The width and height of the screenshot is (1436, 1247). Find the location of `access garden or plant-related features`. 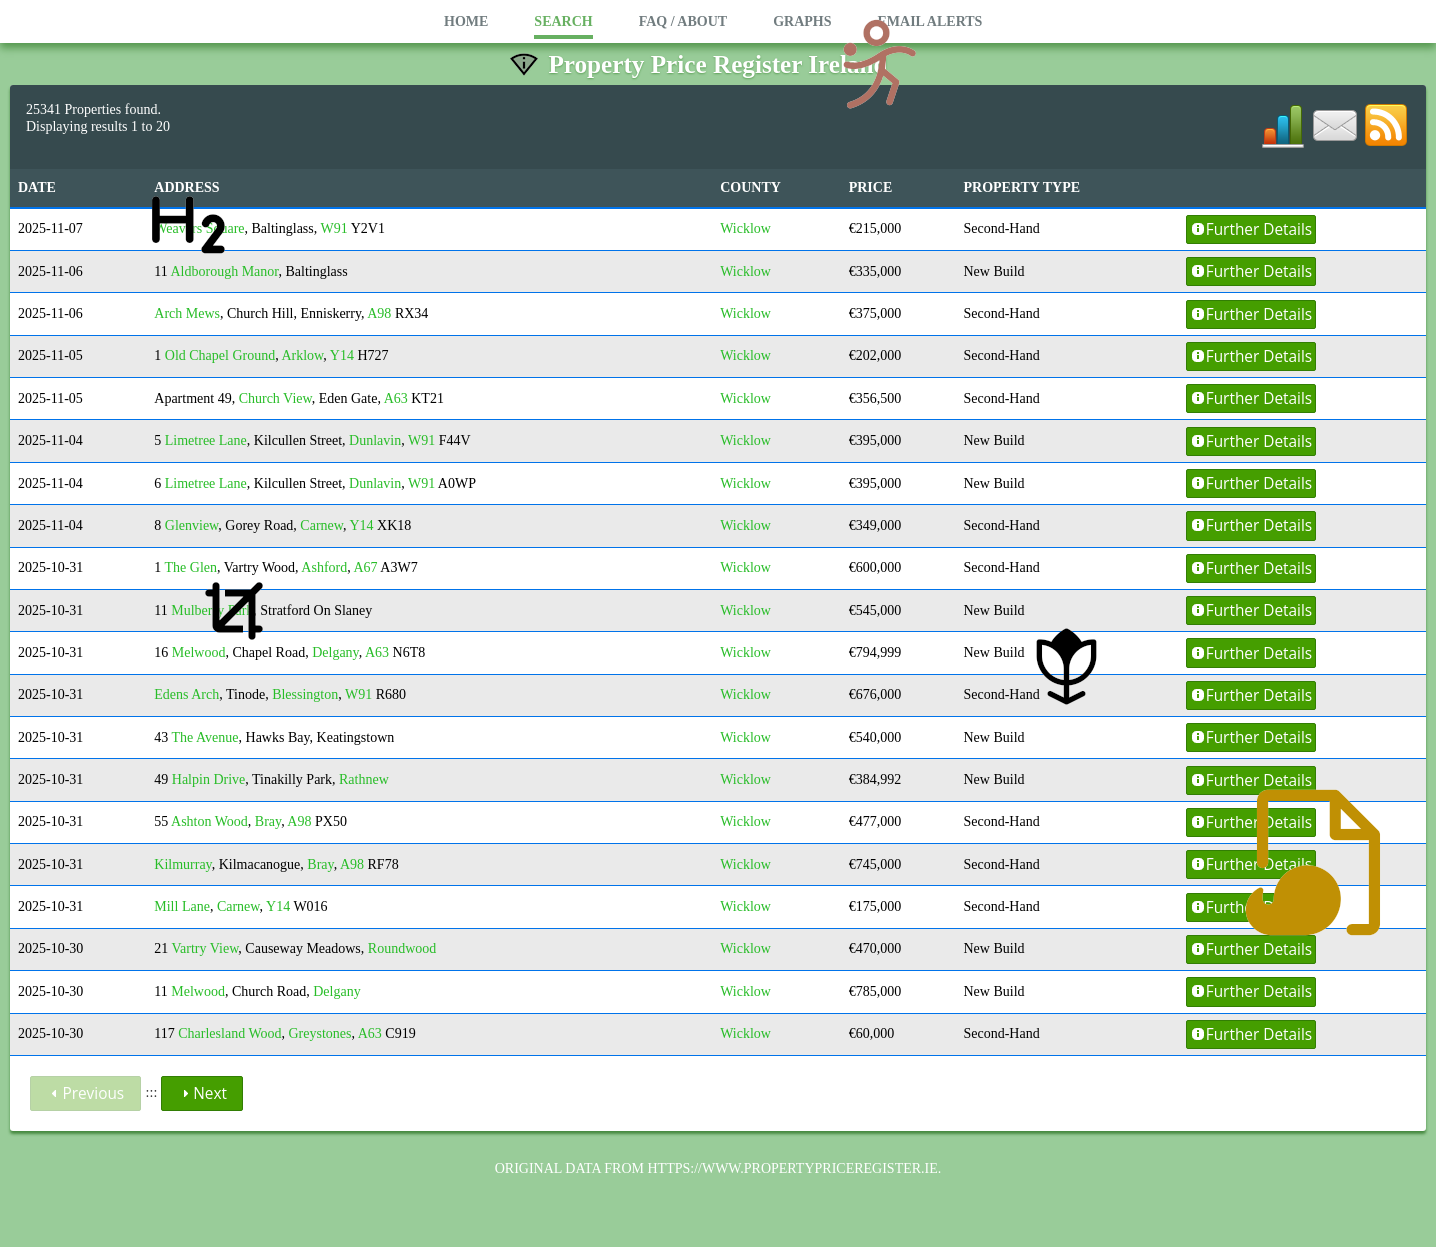

access garden or plant-related features is located at coordinates (1066, 666).